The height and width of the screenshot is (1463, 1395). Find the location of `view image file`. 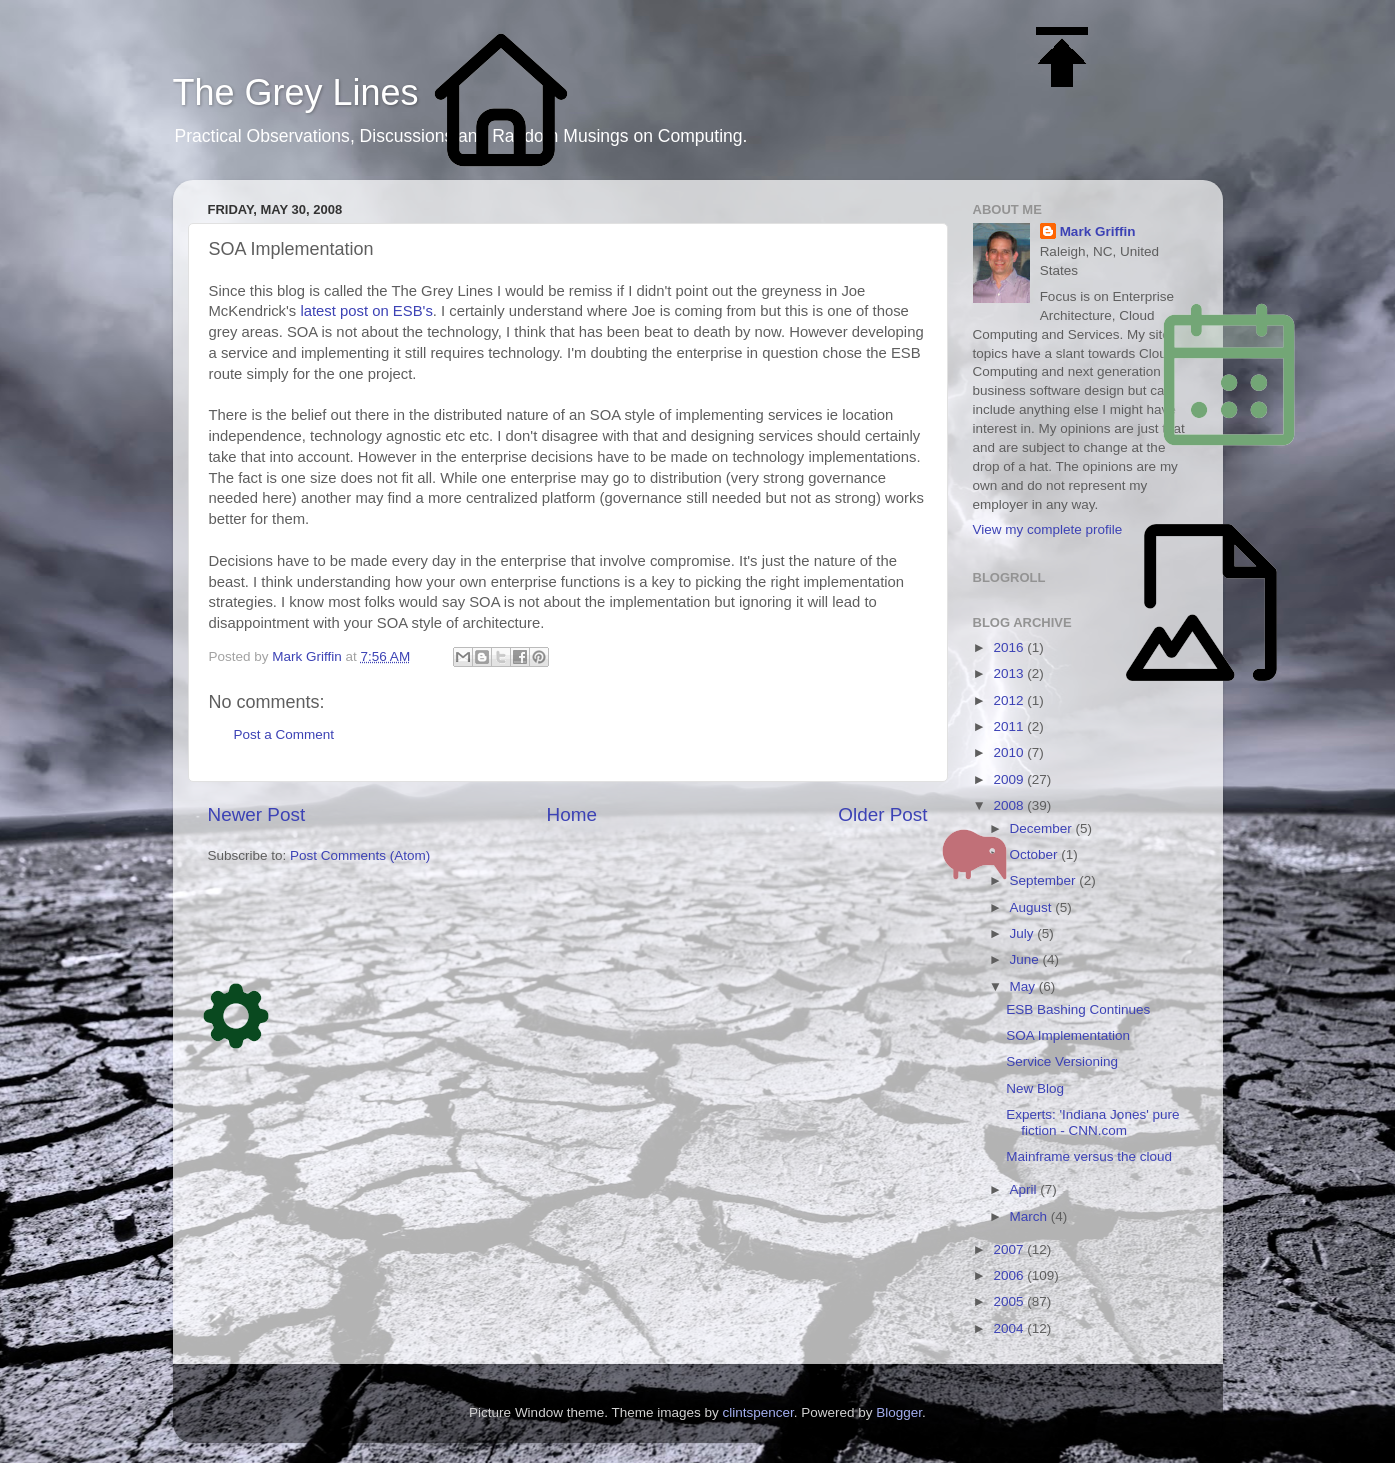

view image file is located at coordinates (1210, 602).